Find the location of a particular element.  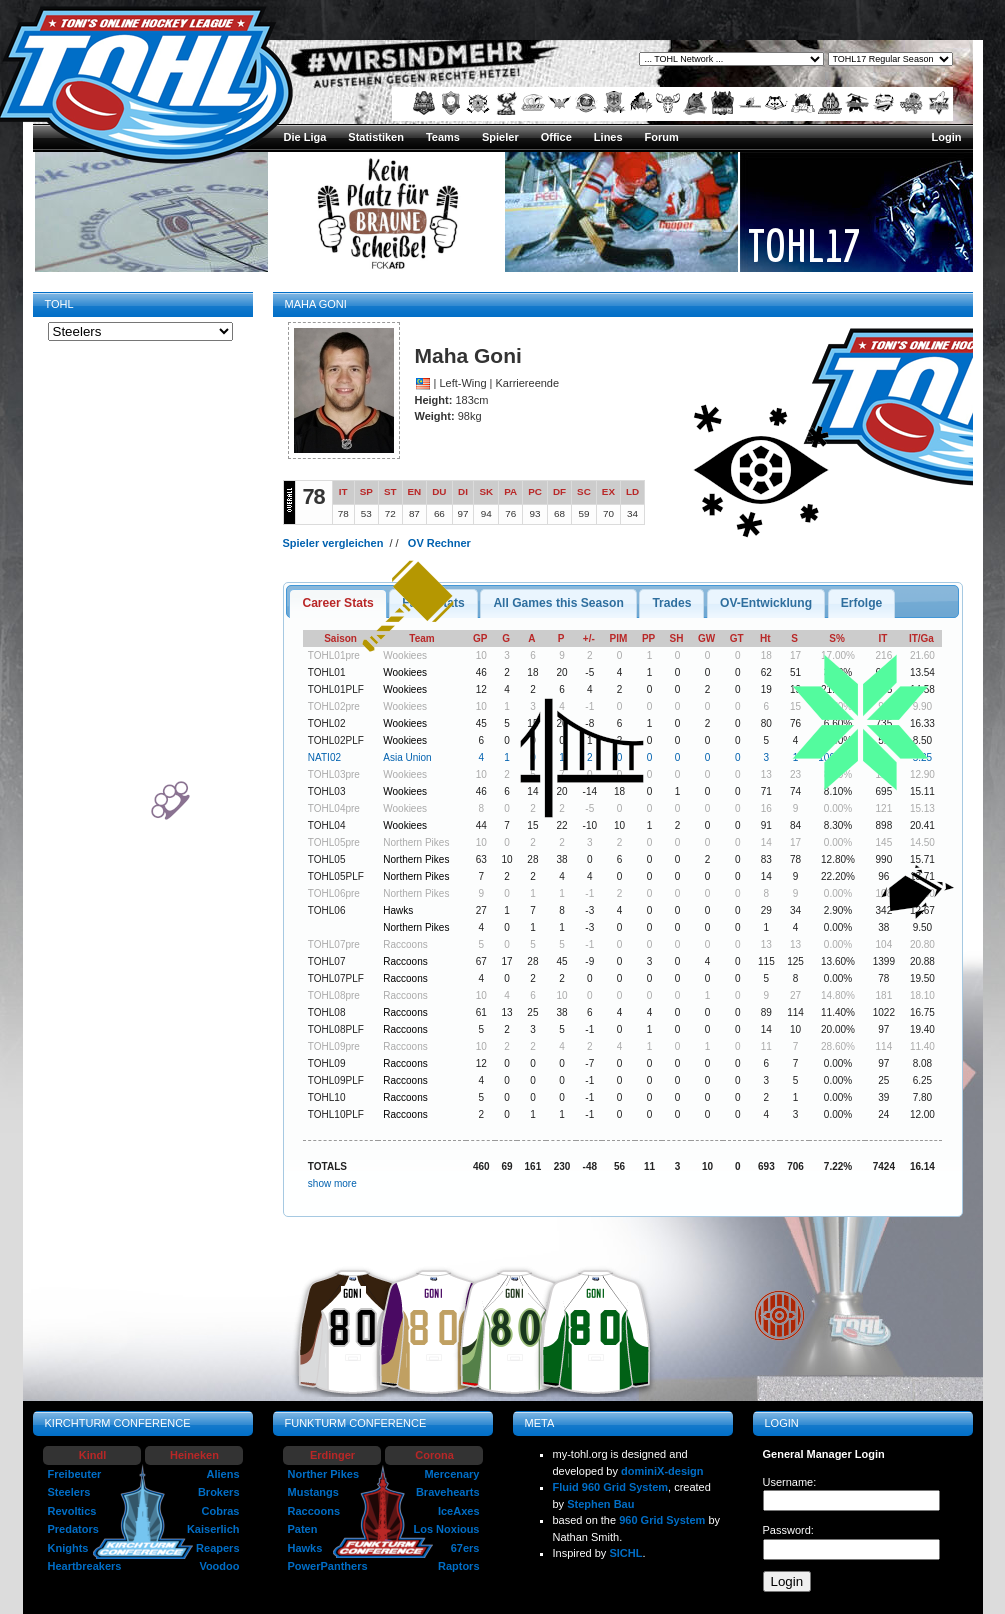

access Thor or Norse mythology-themed content is located at coordinates (407, 606).